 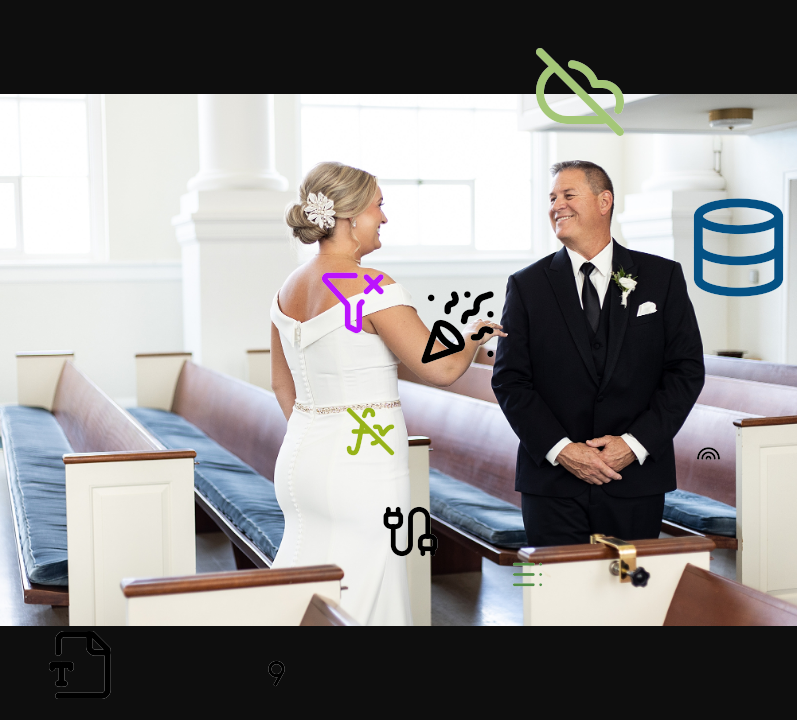 What do you see at coordinates (370, 431) in the screenshot?
I see `disable math function or formula mode` at bounding box center [370, 431].